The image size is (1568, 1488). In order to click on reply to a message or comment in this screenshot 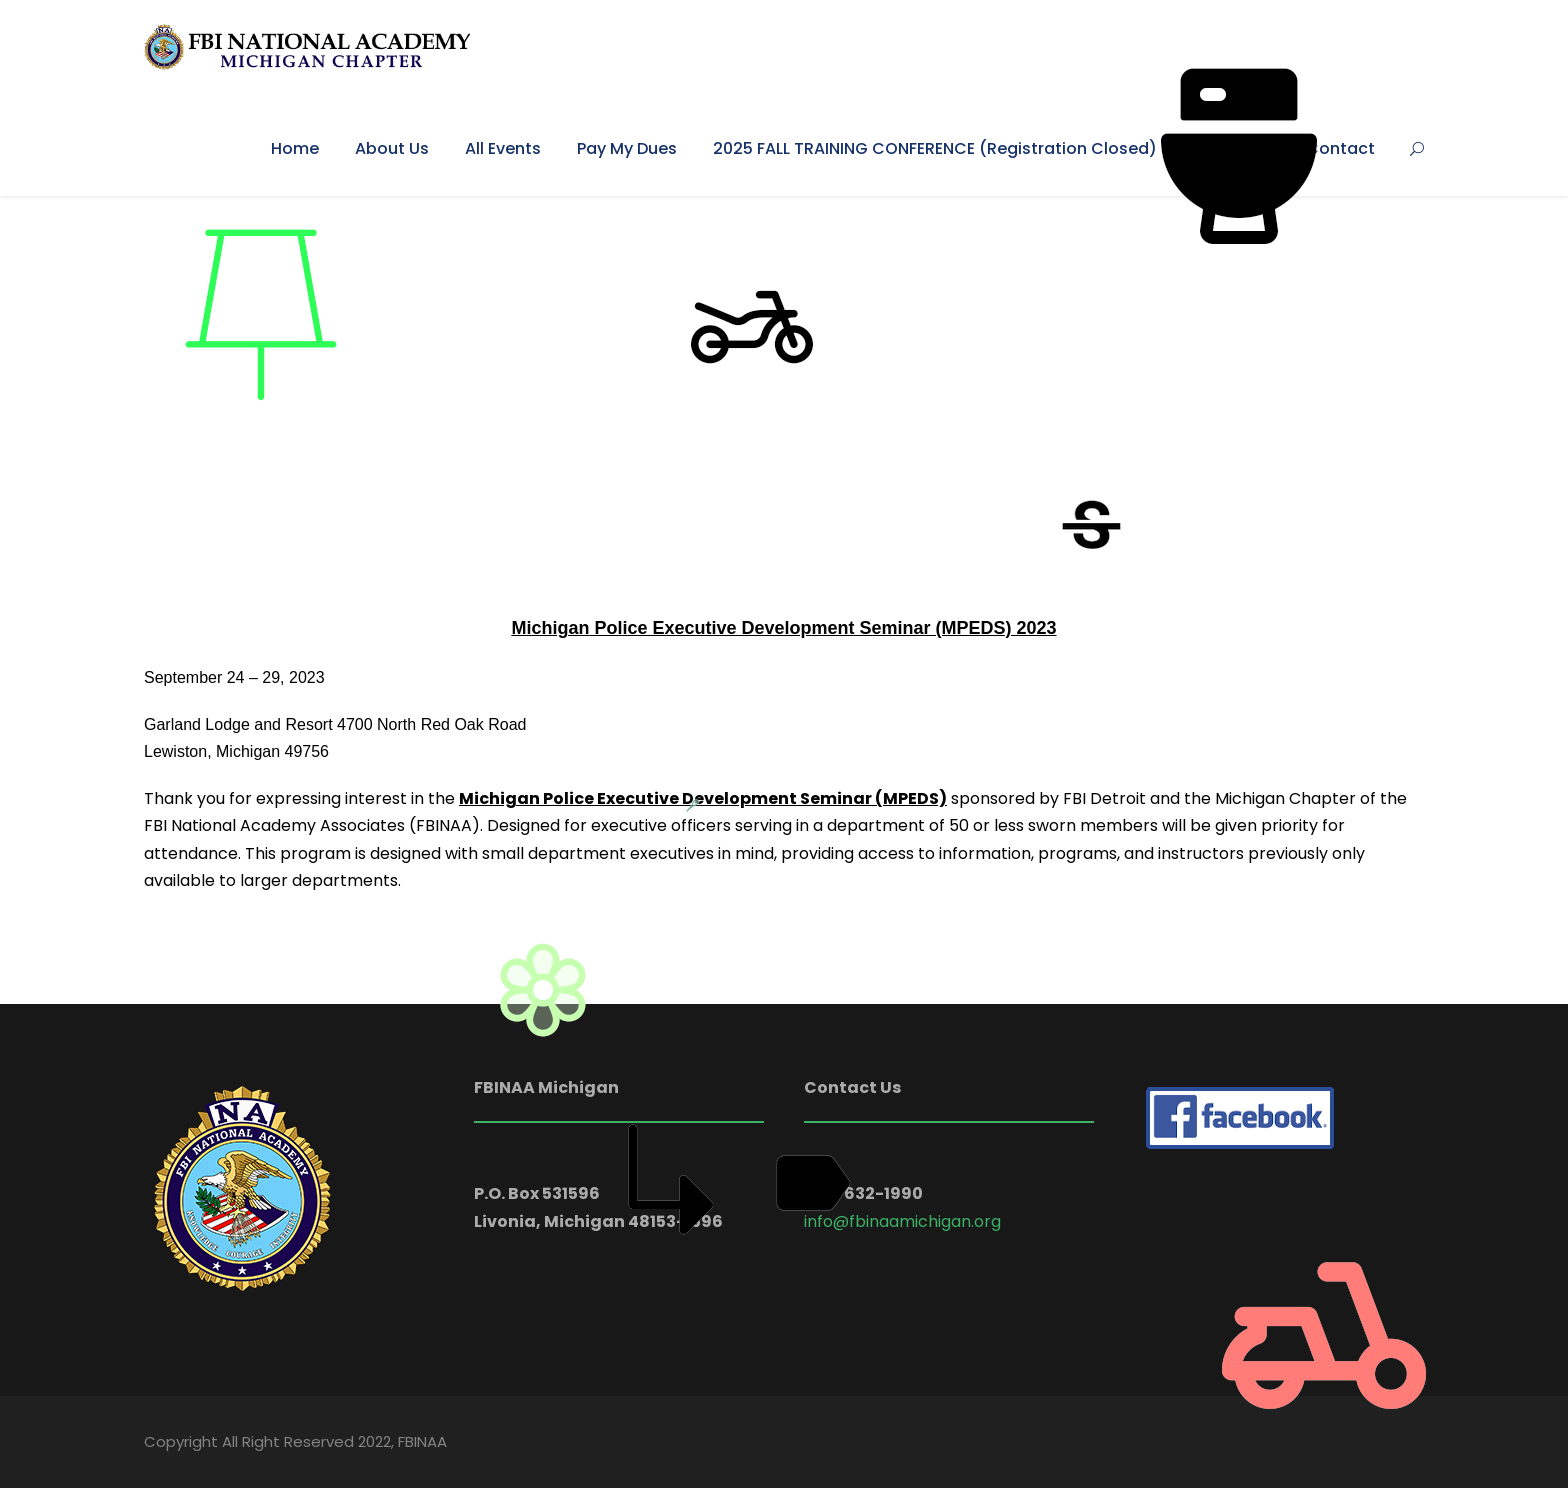, I will do `click(662, 1179)`.